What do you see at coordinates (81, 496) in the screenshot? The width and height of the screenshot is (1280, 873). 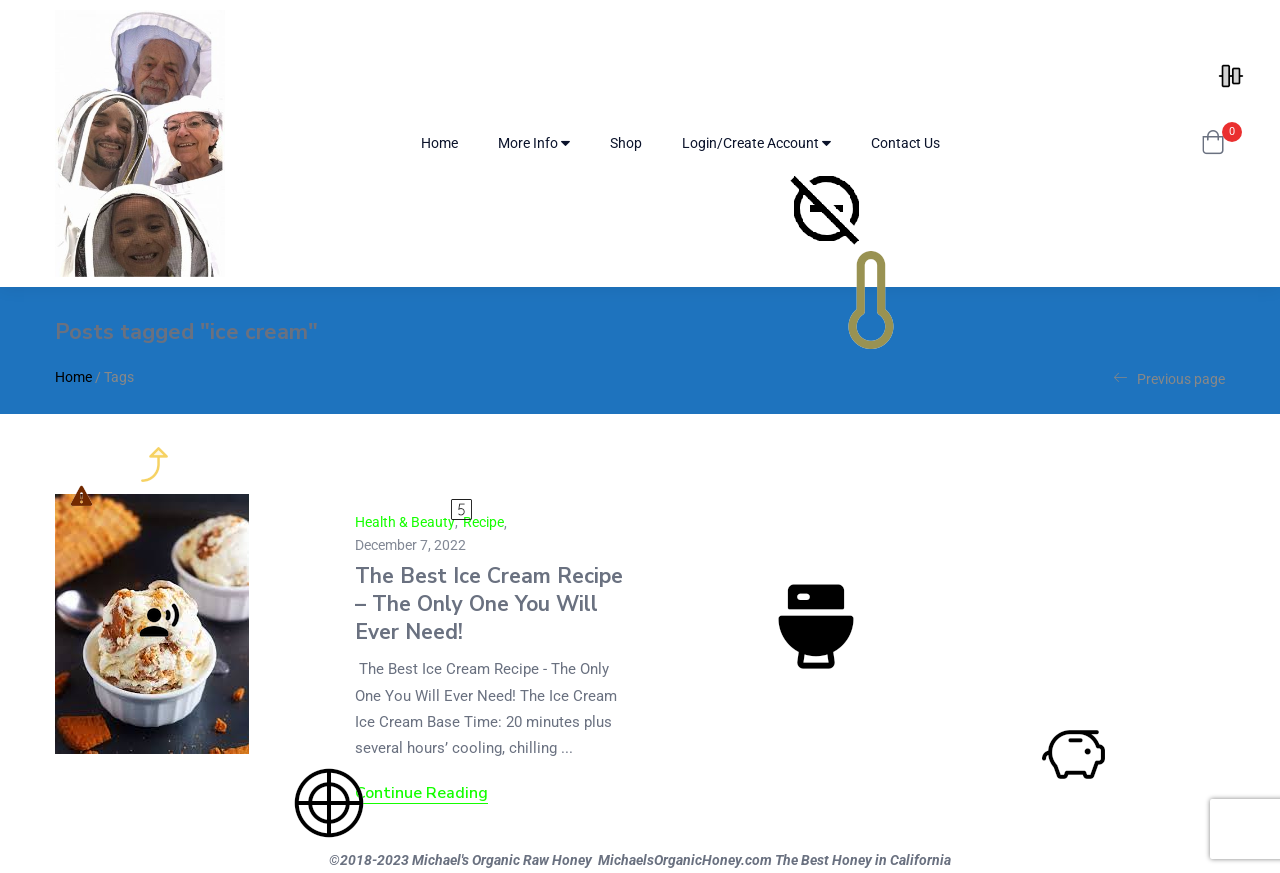 I see `indicates a warning or caution state` at bounding box center [81, 496].